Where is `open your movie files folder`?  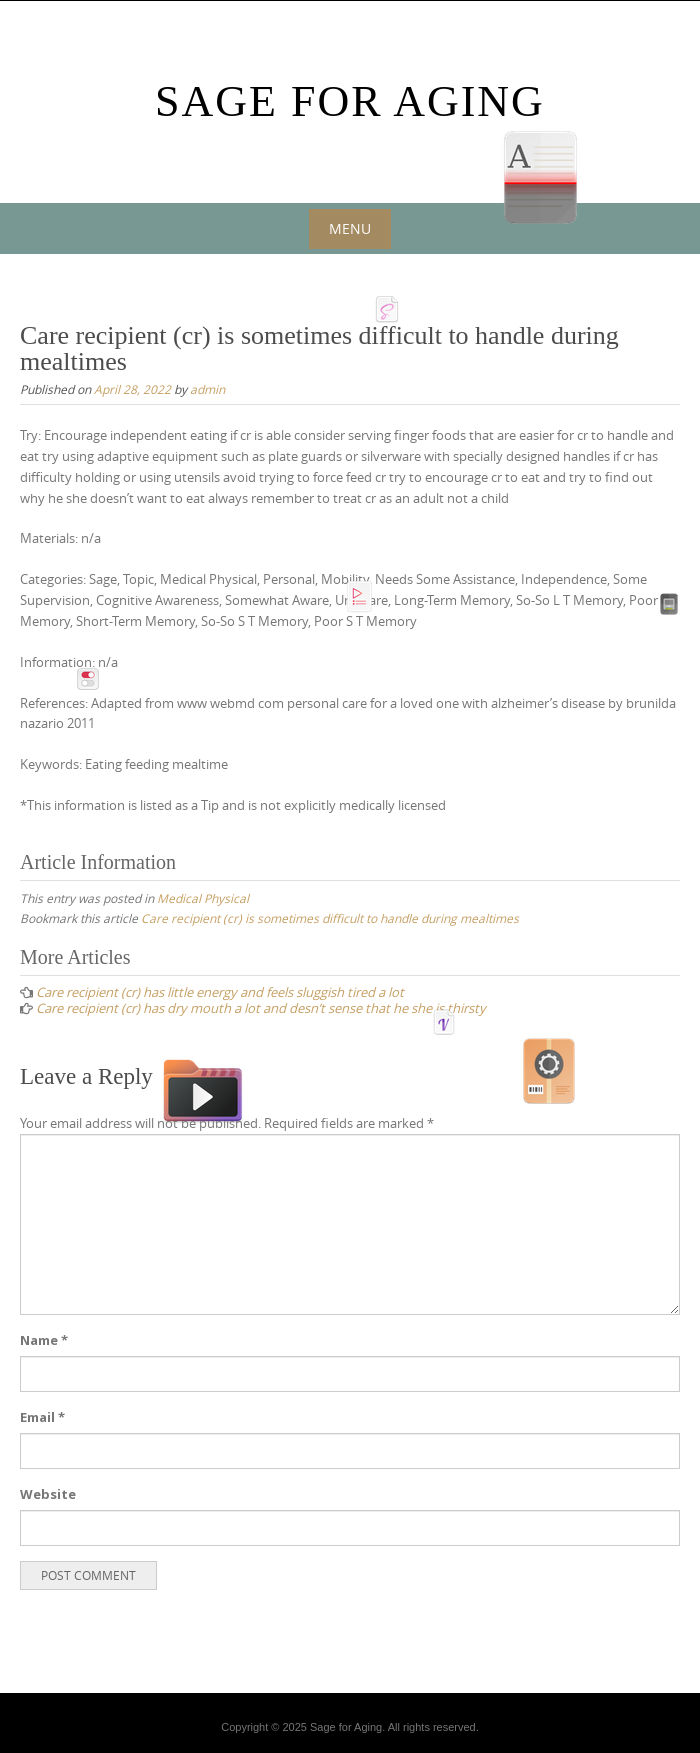
open your movie files folder is located at coordinates (202, 1092).